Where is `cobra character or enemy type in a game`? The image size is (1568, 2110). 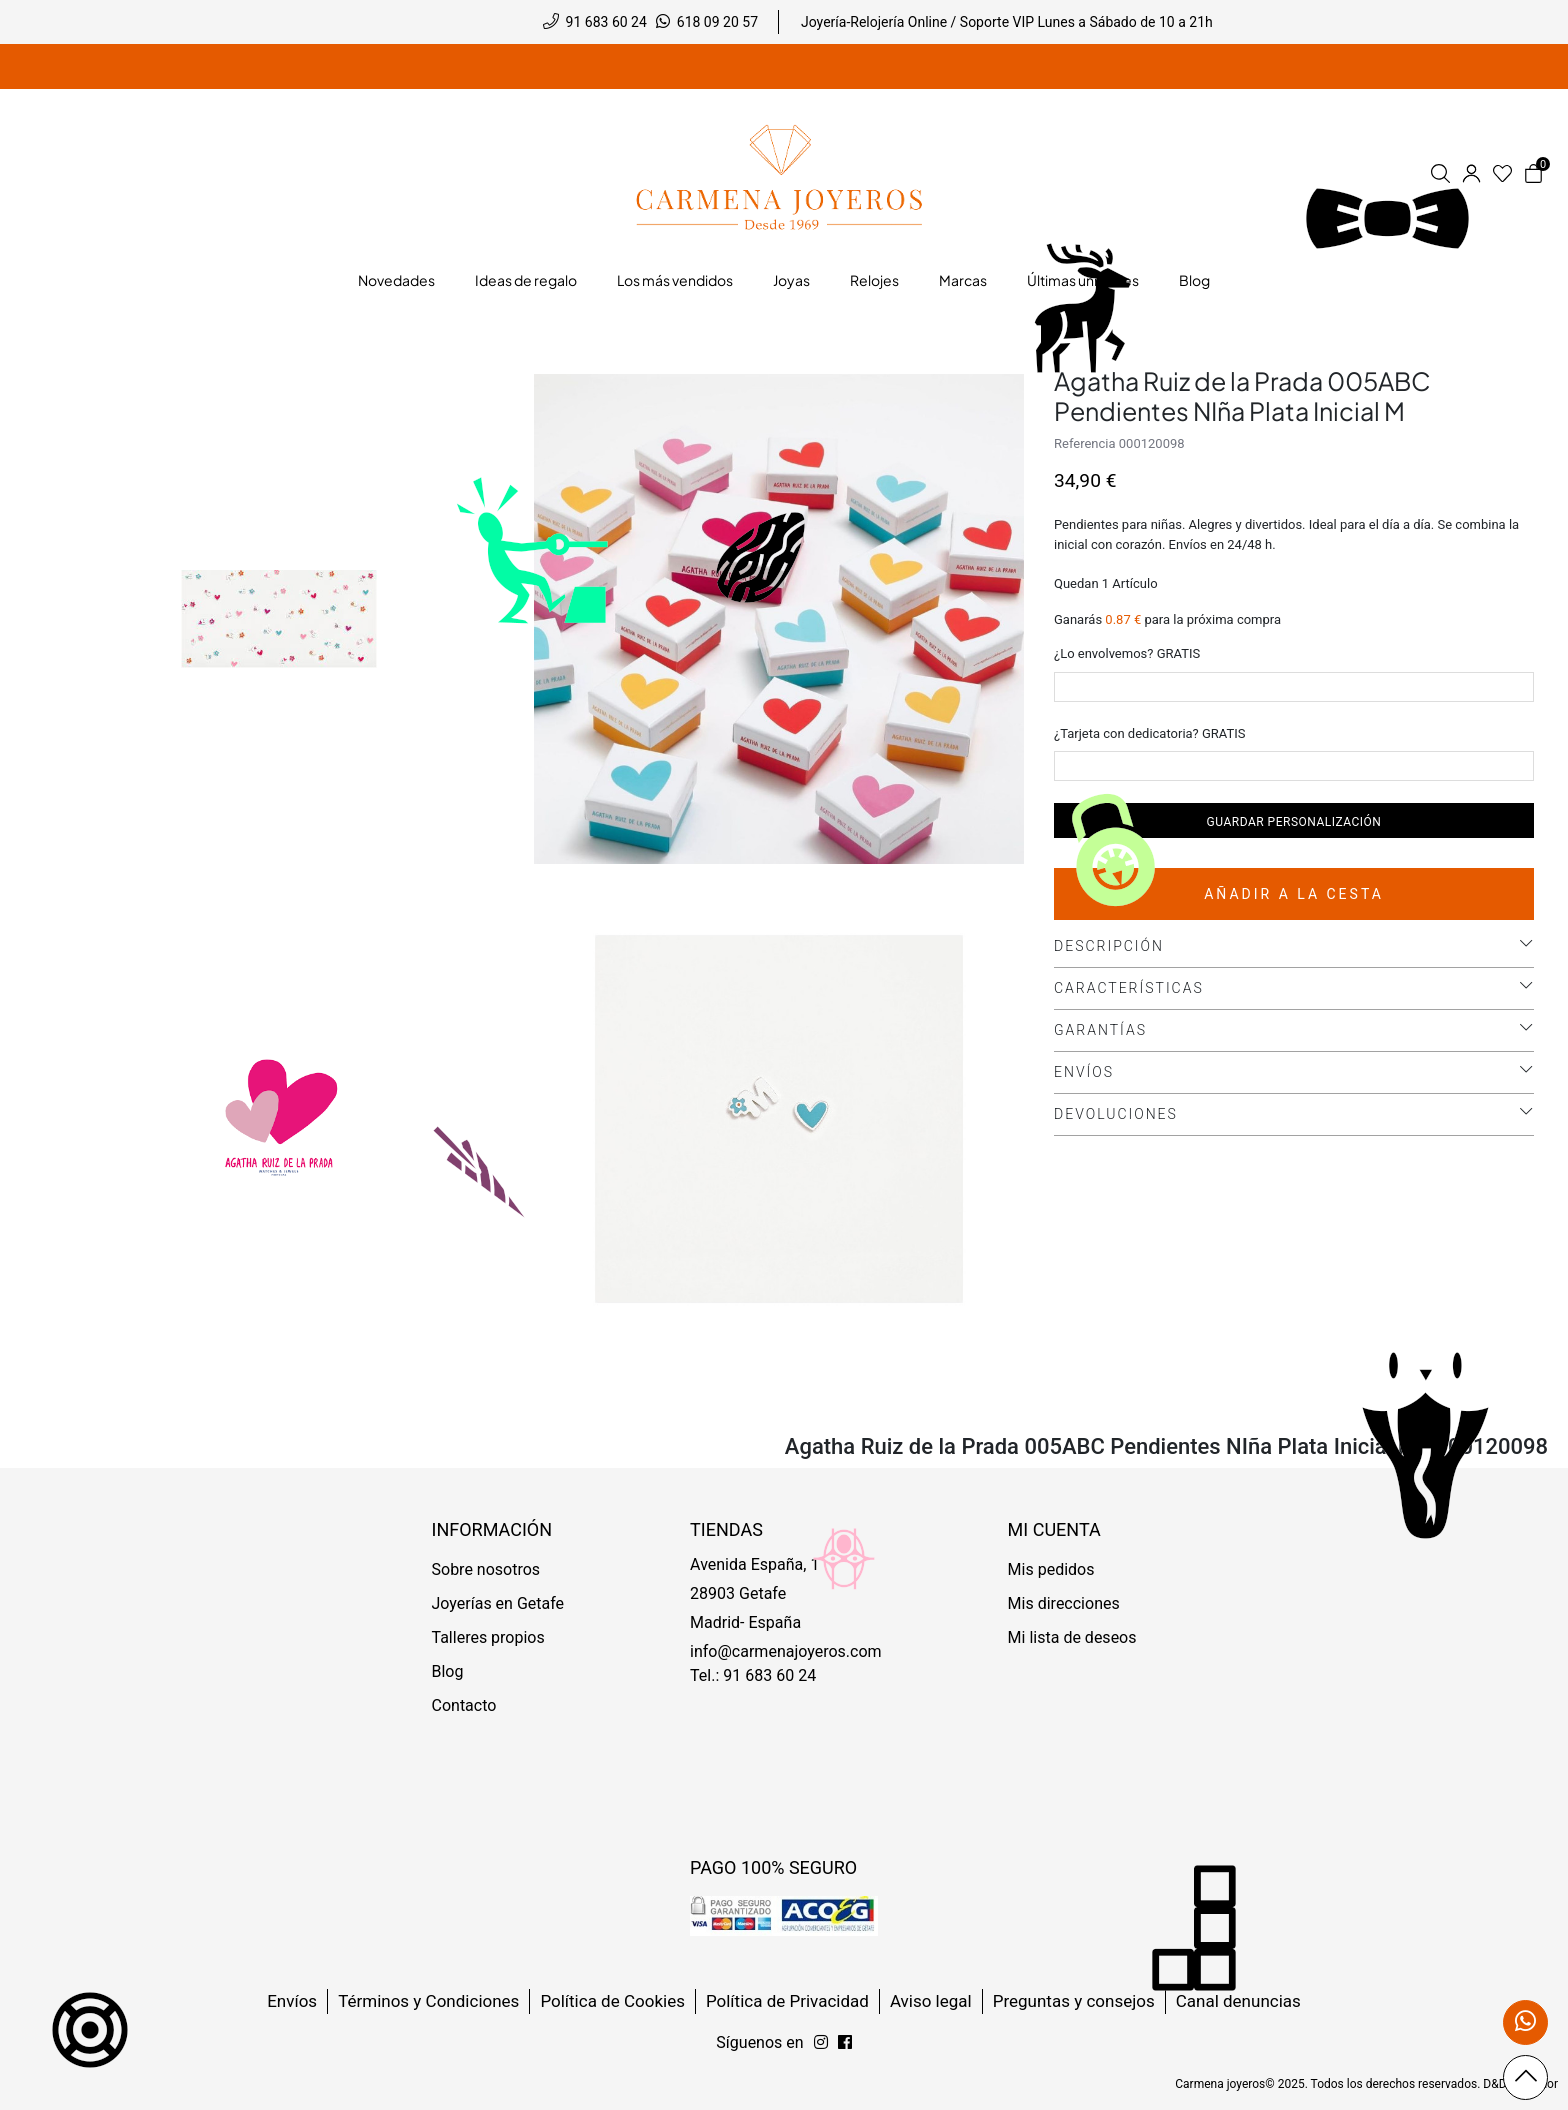 cobra character or enemy type in a game is located at coordinates (1425, 1445).